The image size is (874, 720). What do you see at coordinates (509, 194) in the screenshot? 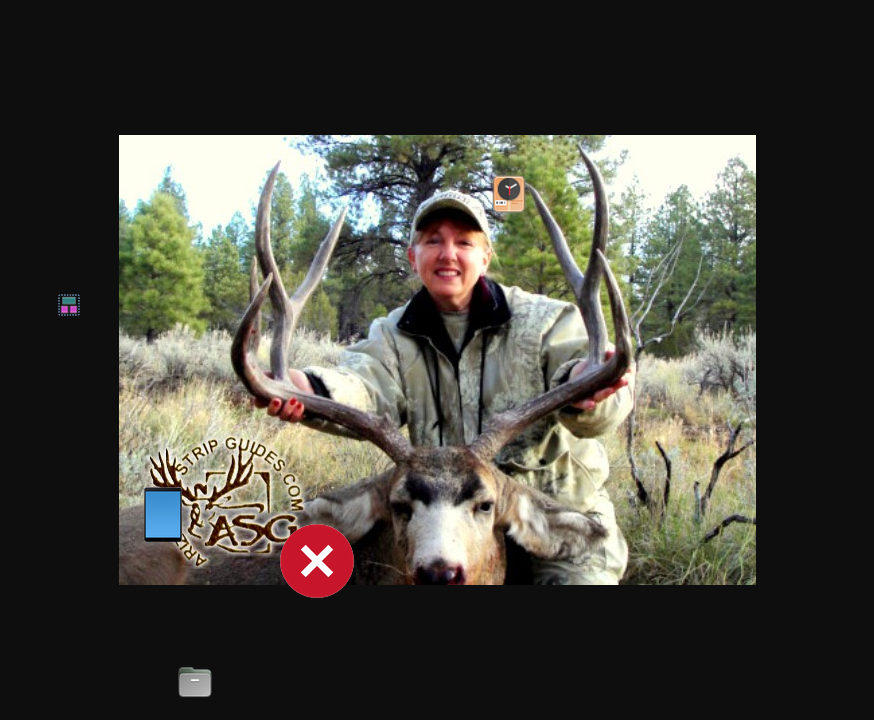
I see `indicates package manager is waiting or queued` at bounding box center [509, 194].